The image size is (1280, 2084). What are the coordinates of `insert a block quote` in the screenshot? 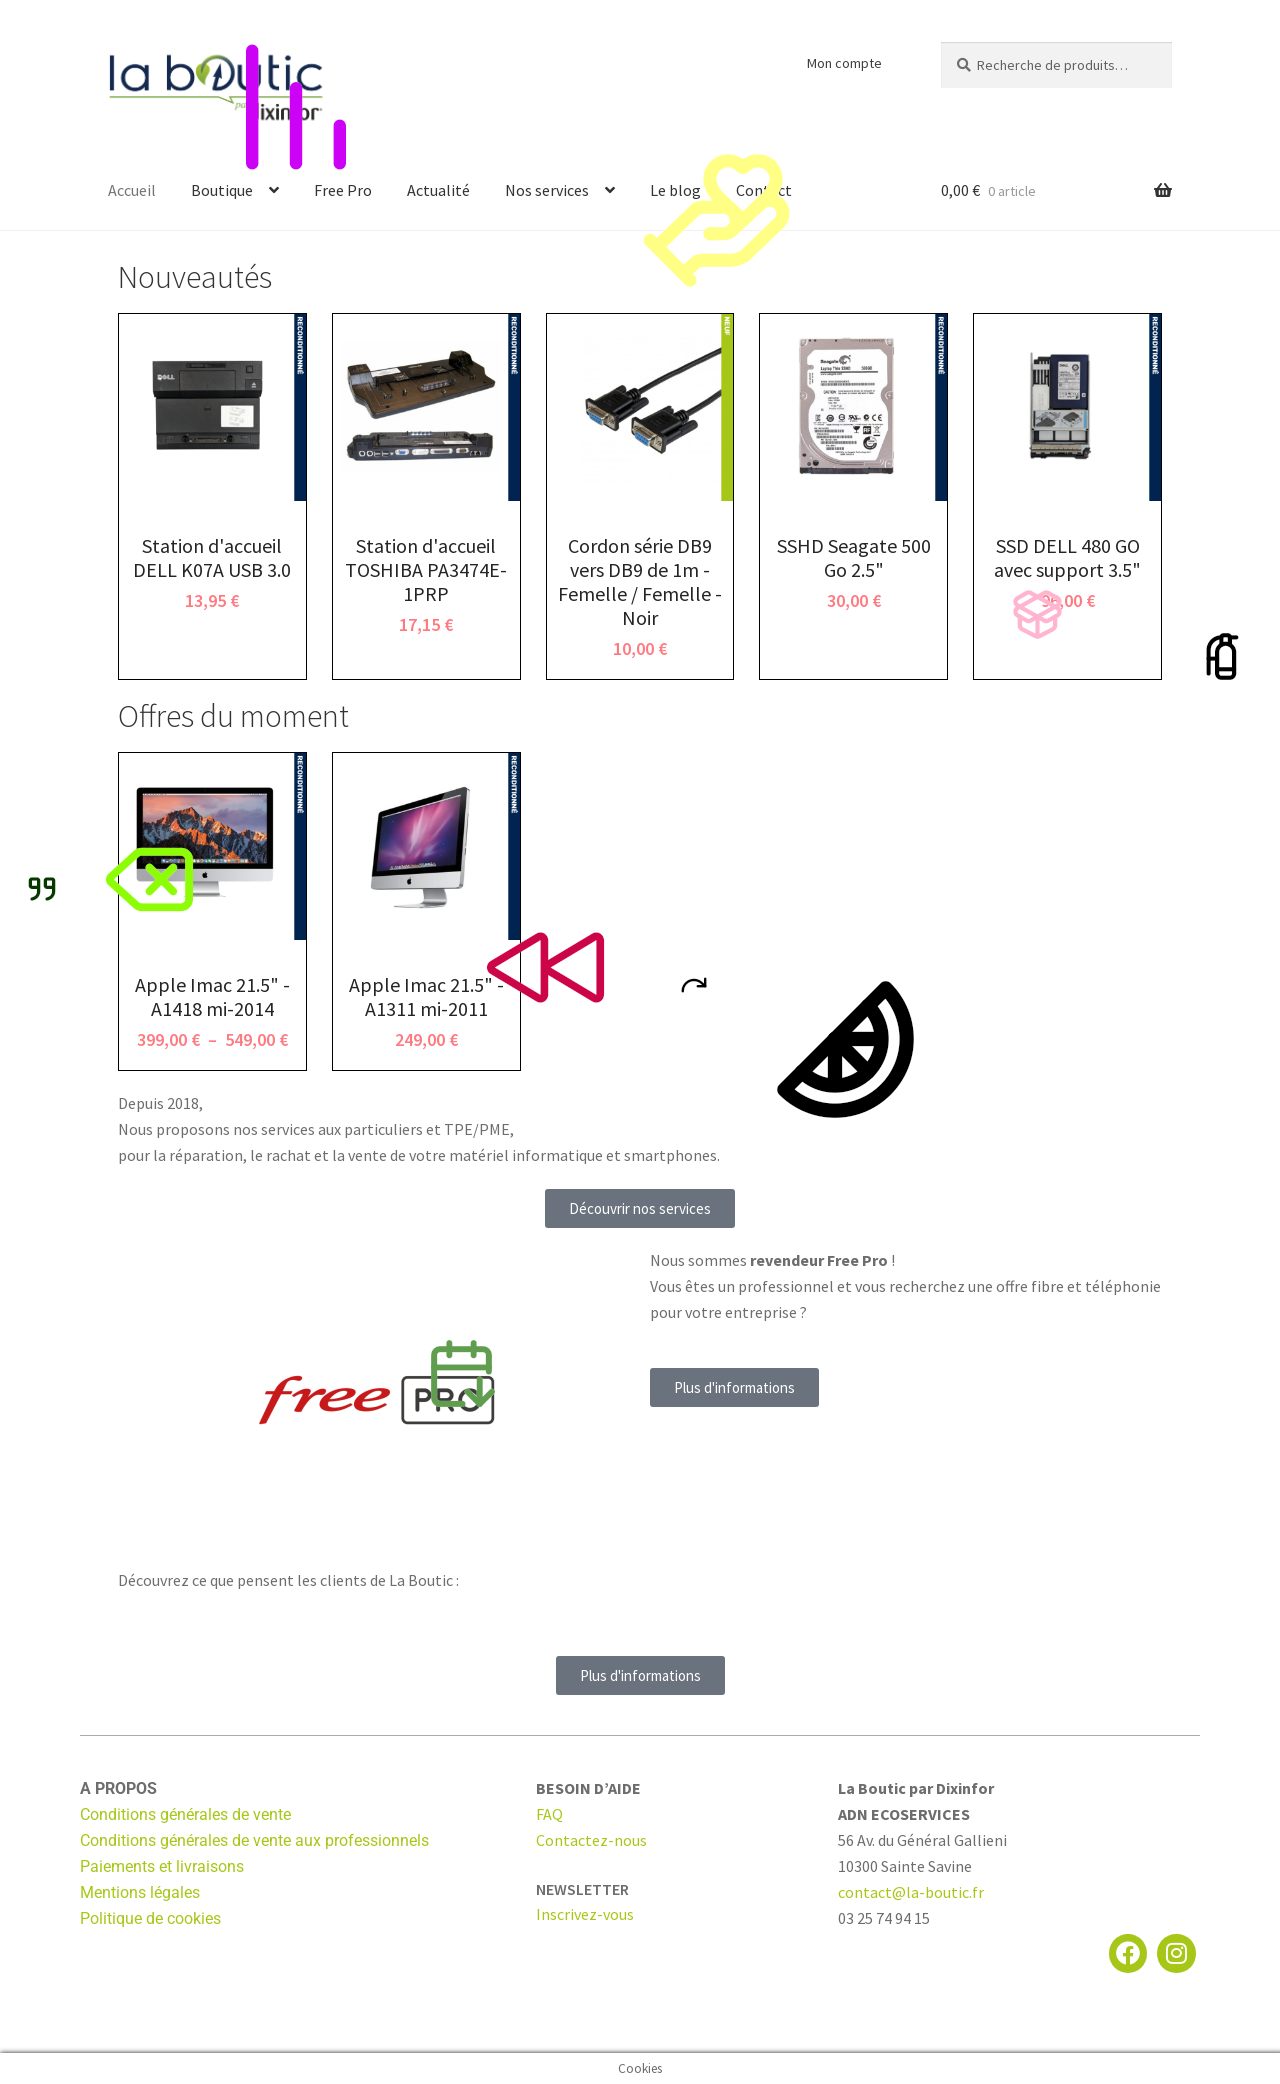 It's located at (42, 889).